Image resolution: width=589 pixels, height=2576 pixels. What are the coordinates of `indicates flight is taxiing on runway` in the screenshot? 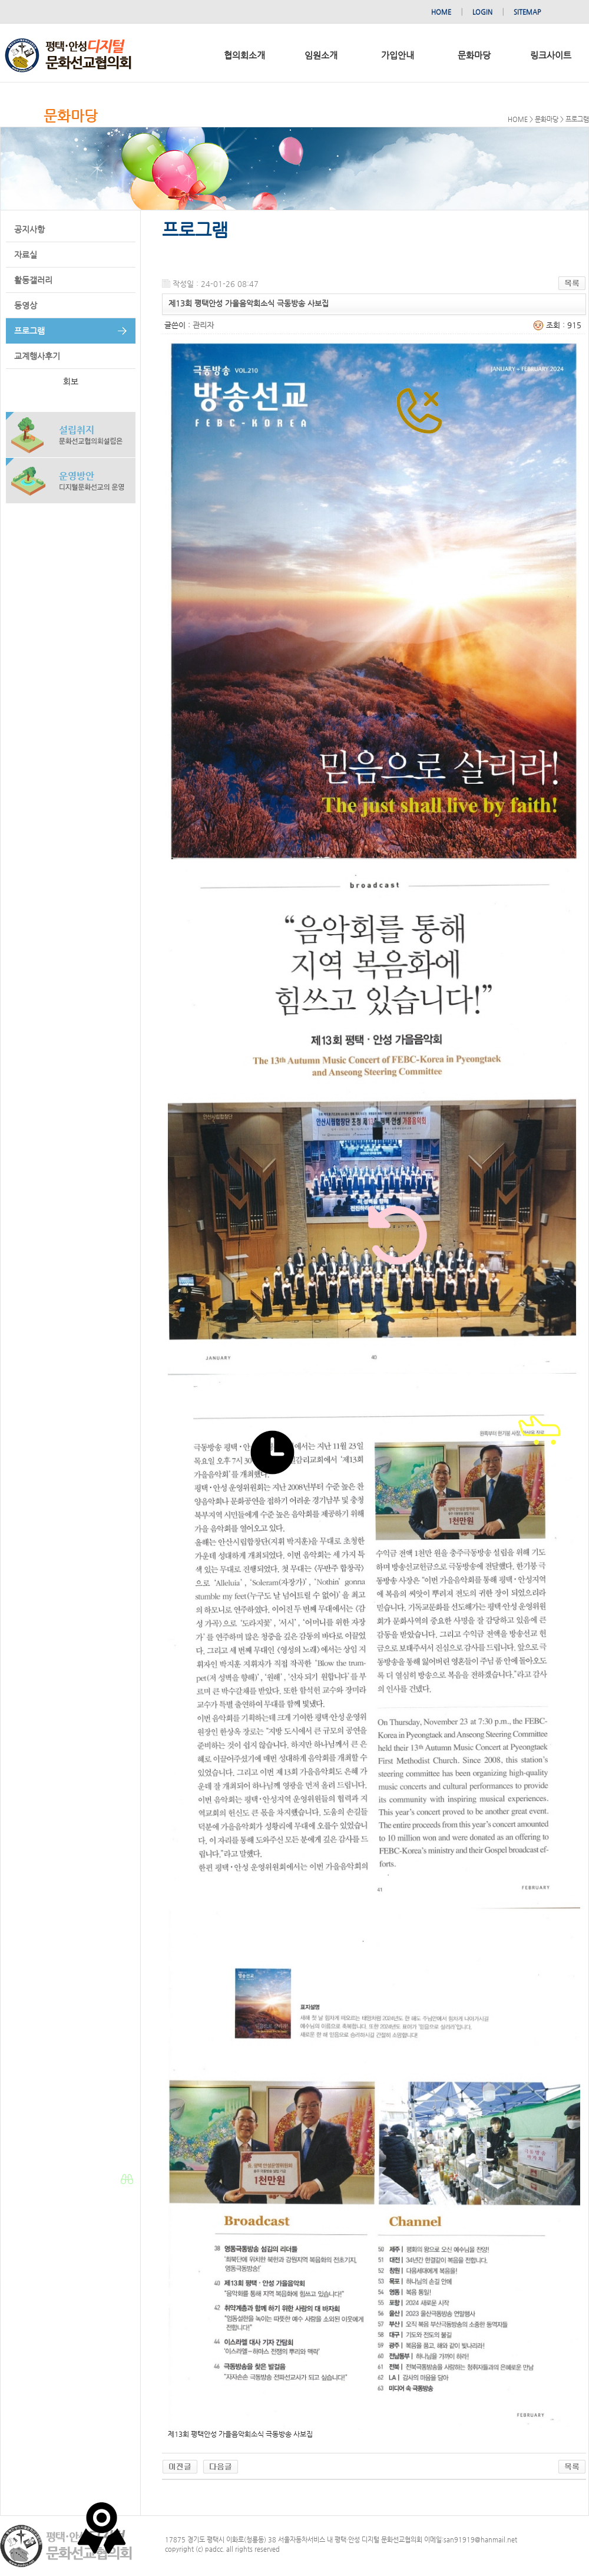 It's located at (539, 1429).